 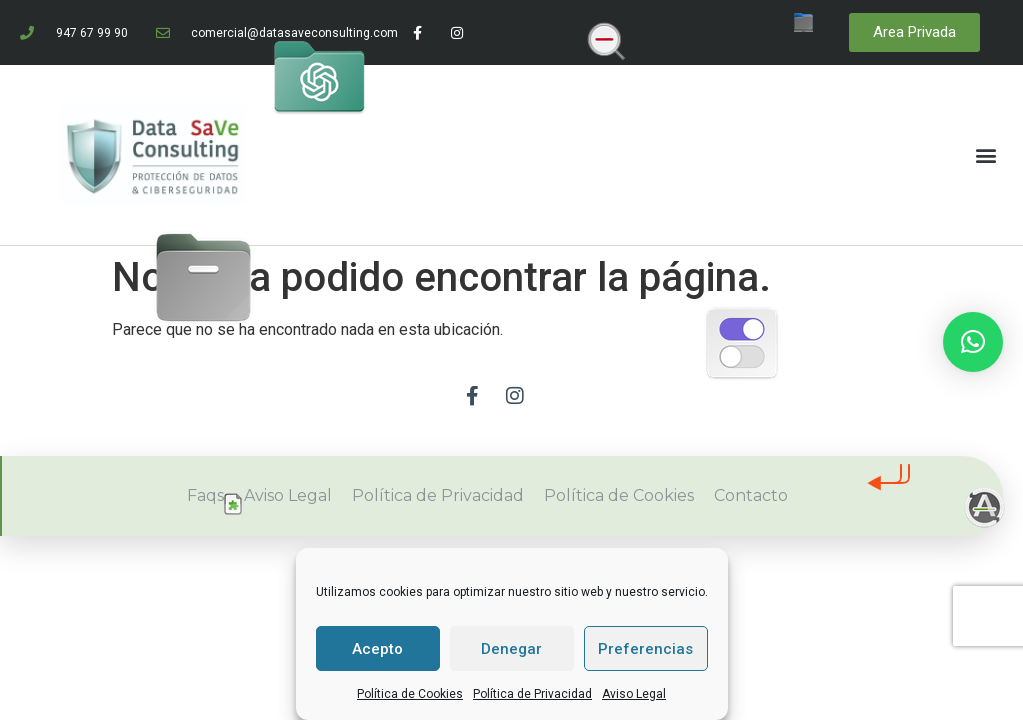 I want to click on open folder containing ChatGPT-related files, so click(x=319, y=79).